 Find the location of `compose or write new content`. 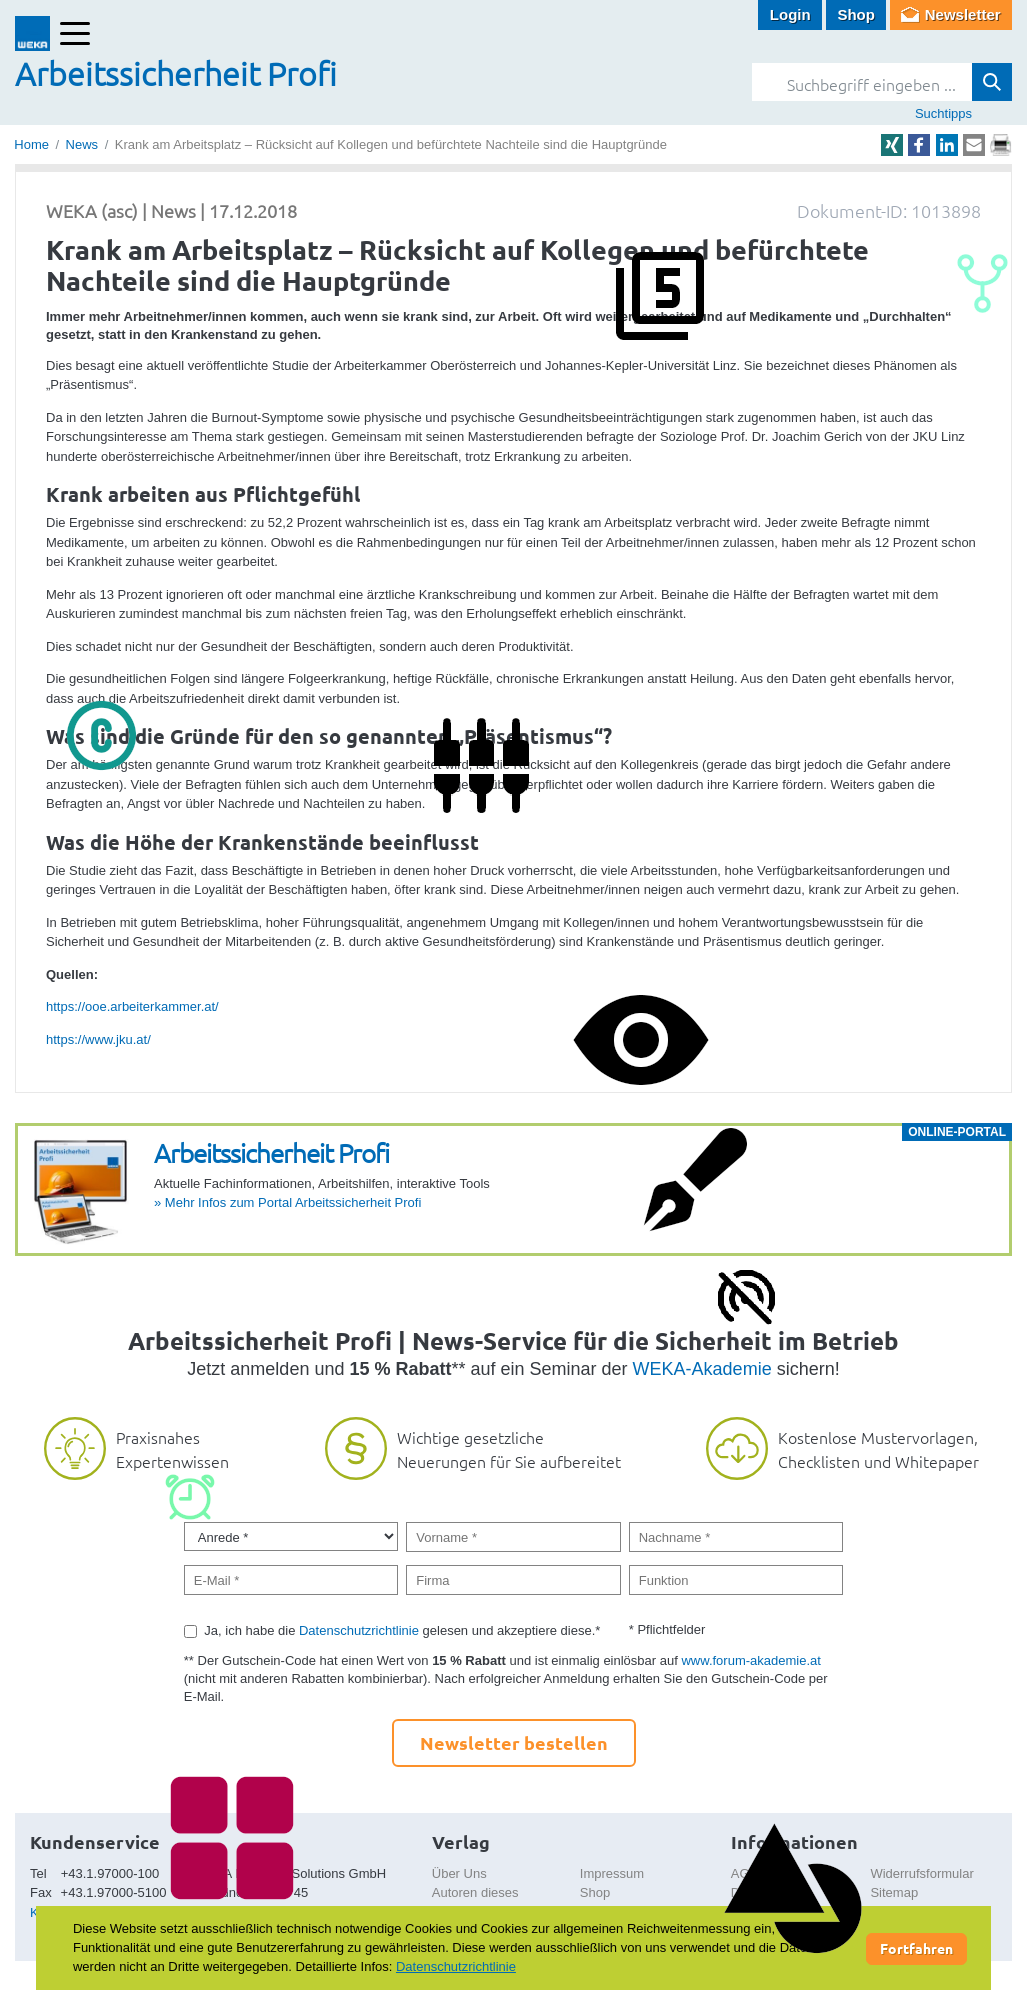

compose or write new content is located at coordinates (695, 1180).